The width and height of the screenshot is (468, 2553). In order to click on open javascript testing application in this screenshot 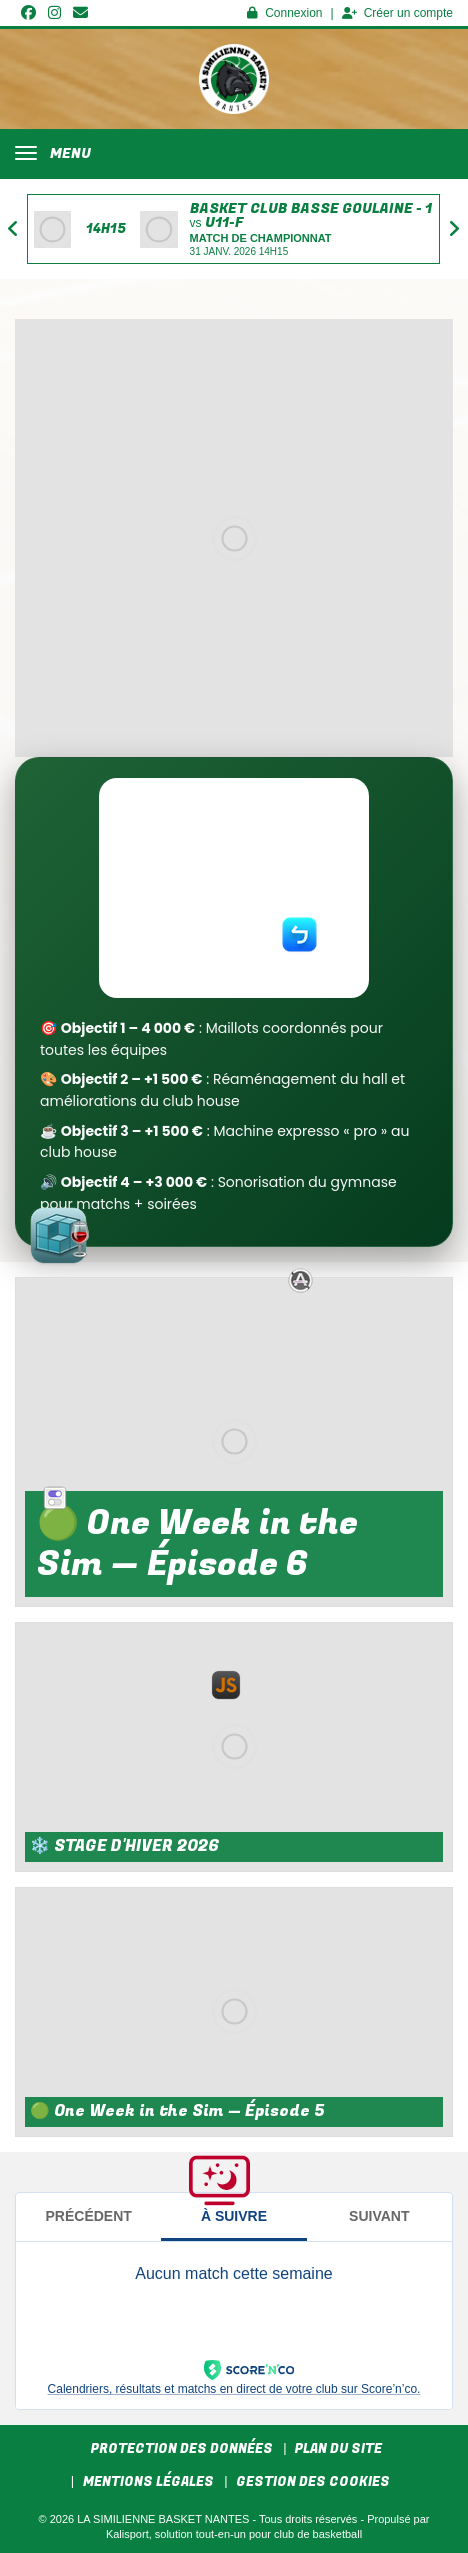, I will do `click(226, 1685)`.